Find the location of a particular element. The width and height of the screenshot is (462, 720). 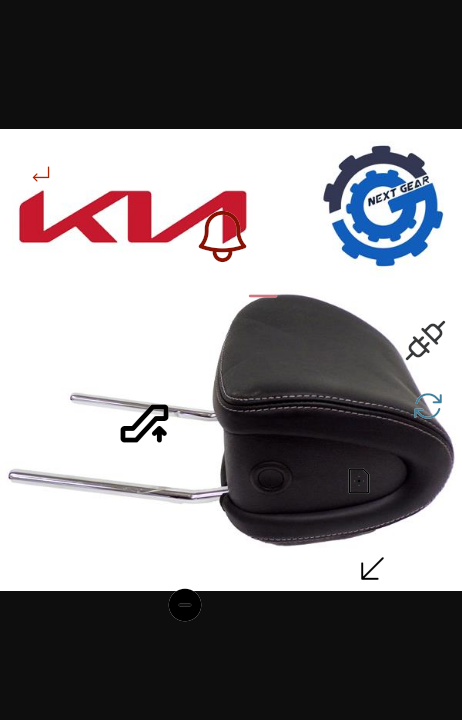

remove an item from a list or collection is located at coordinates (185, 605).